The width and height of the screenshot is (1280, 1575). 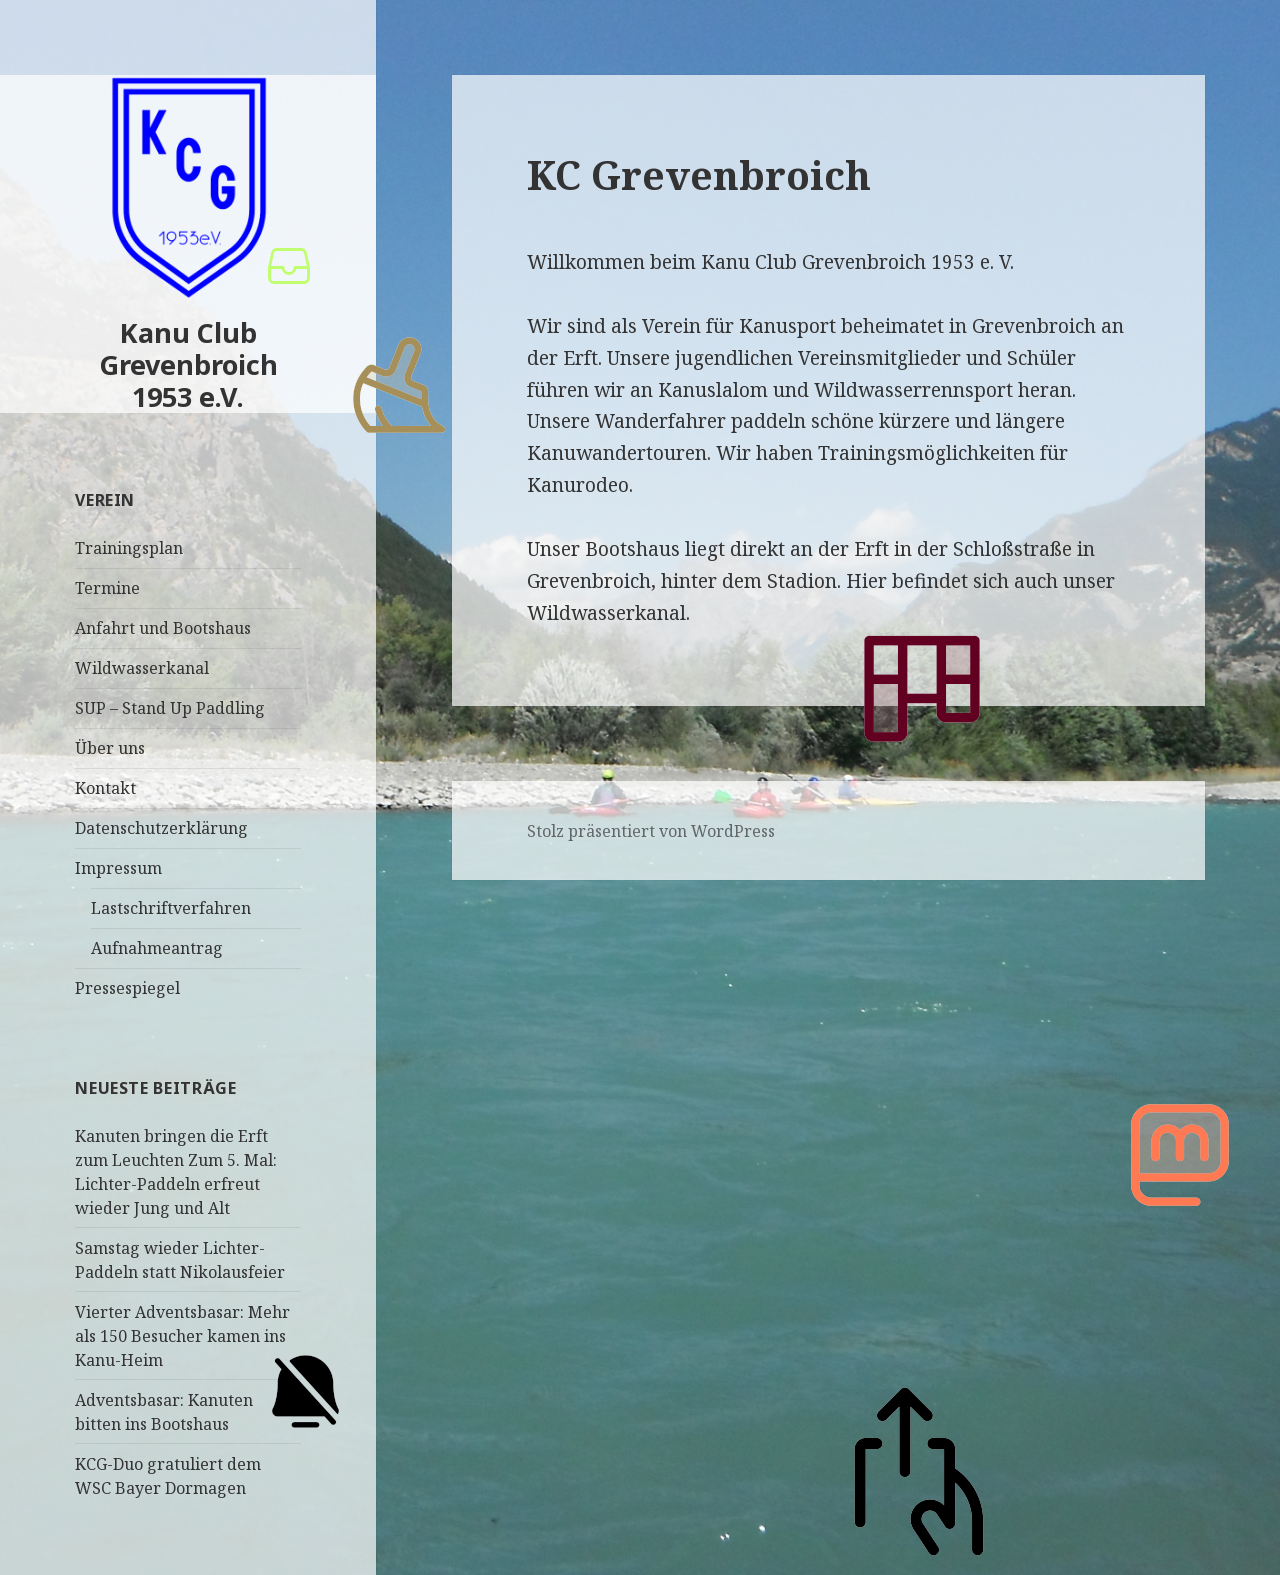 What do you see at coordinates (1180, 1153) in the screenshot?
I see `open mastodon app` at bounding box center [1180, 1153].